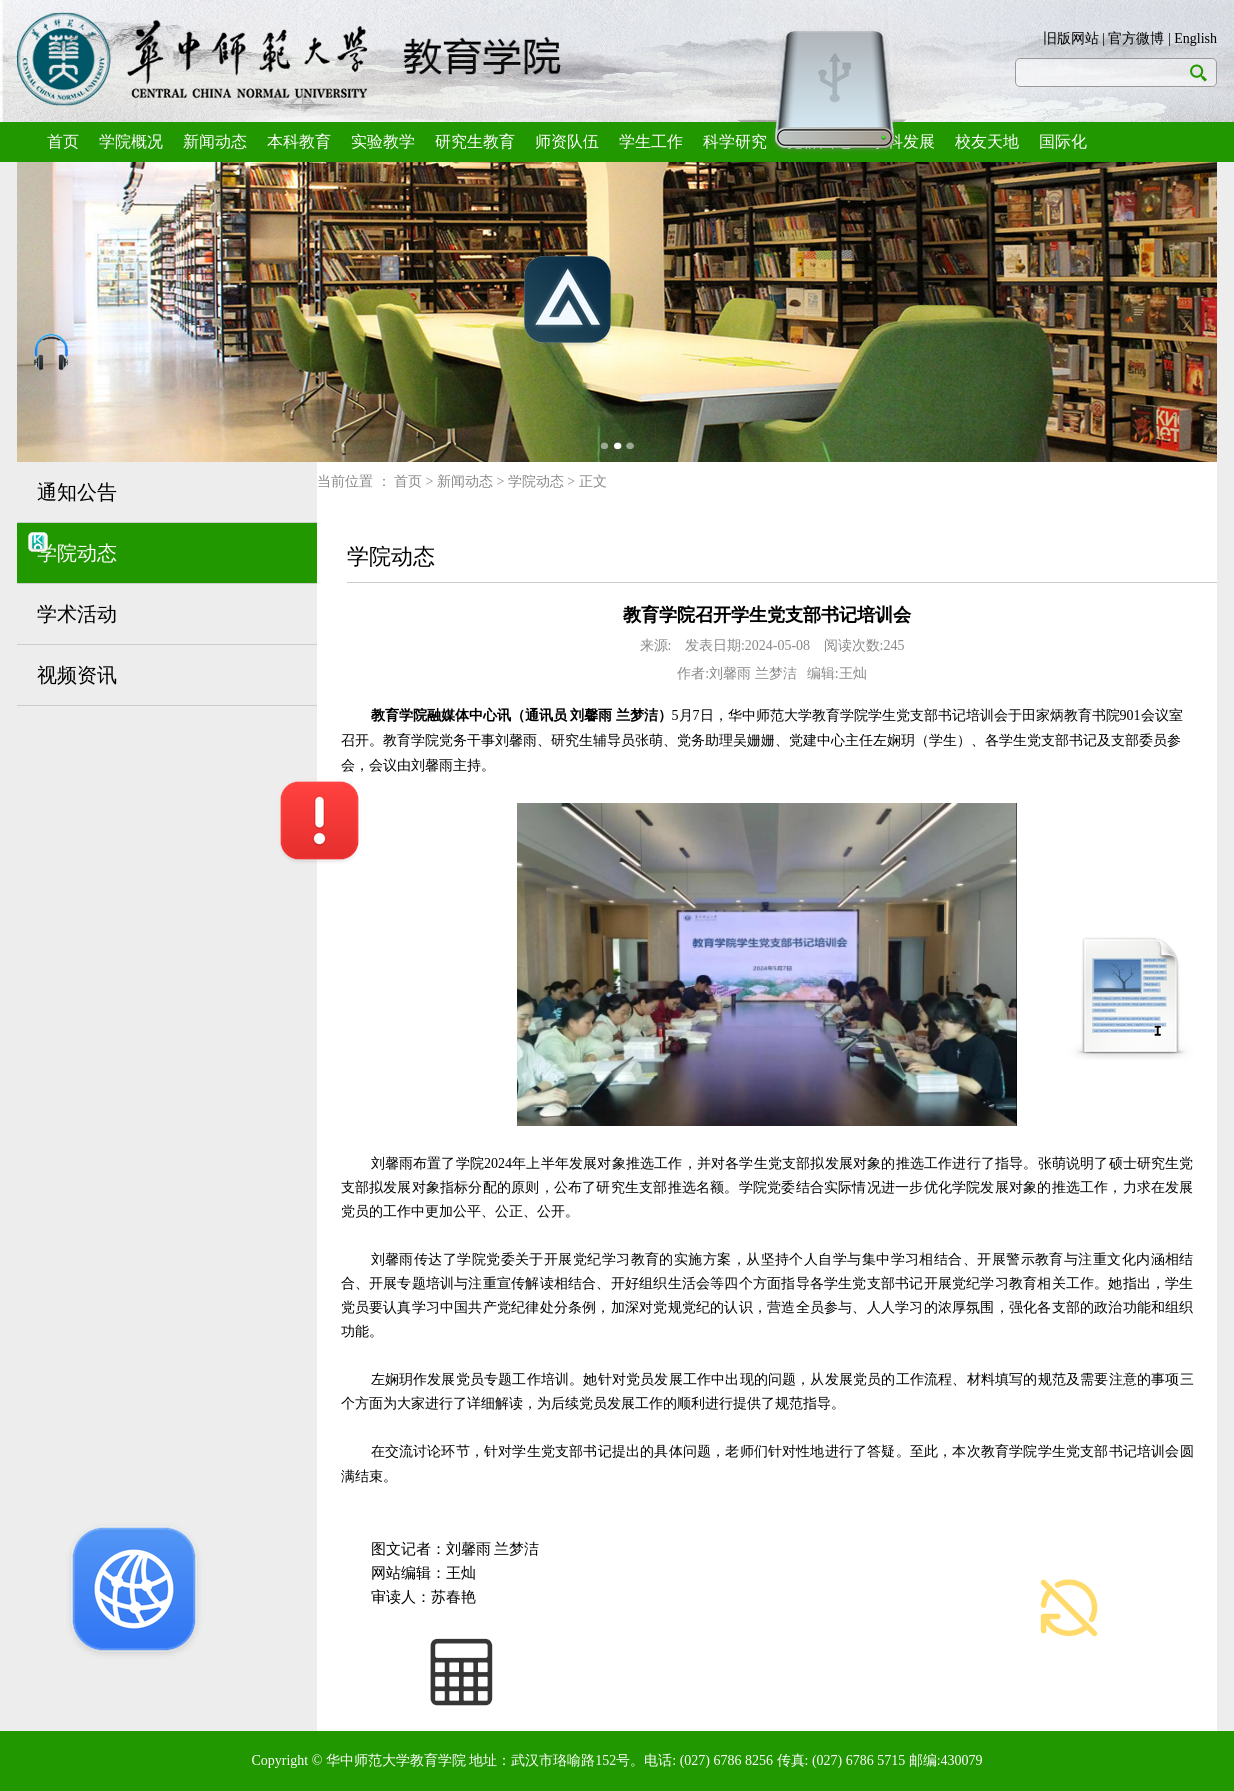  Describe the element at coordinates (319, 820) in the screenshot. I see `view system crash reports or error logs` at that location.